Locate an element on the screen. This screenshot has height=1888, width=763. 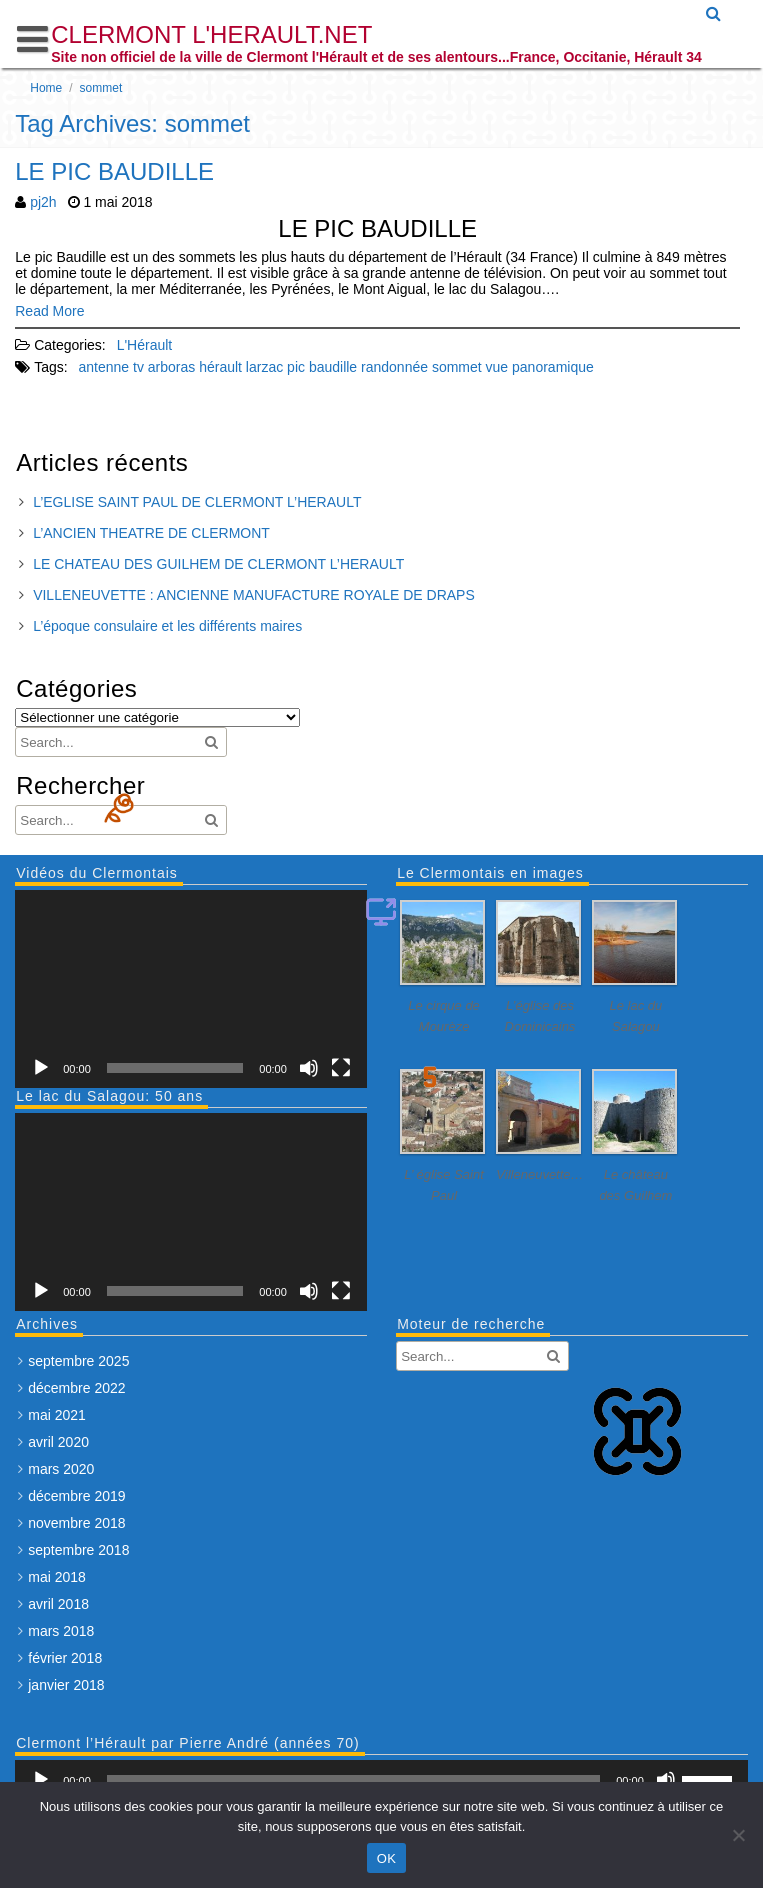
indicates step 5 in a multi-step process is located at coordinates (430, 1077).